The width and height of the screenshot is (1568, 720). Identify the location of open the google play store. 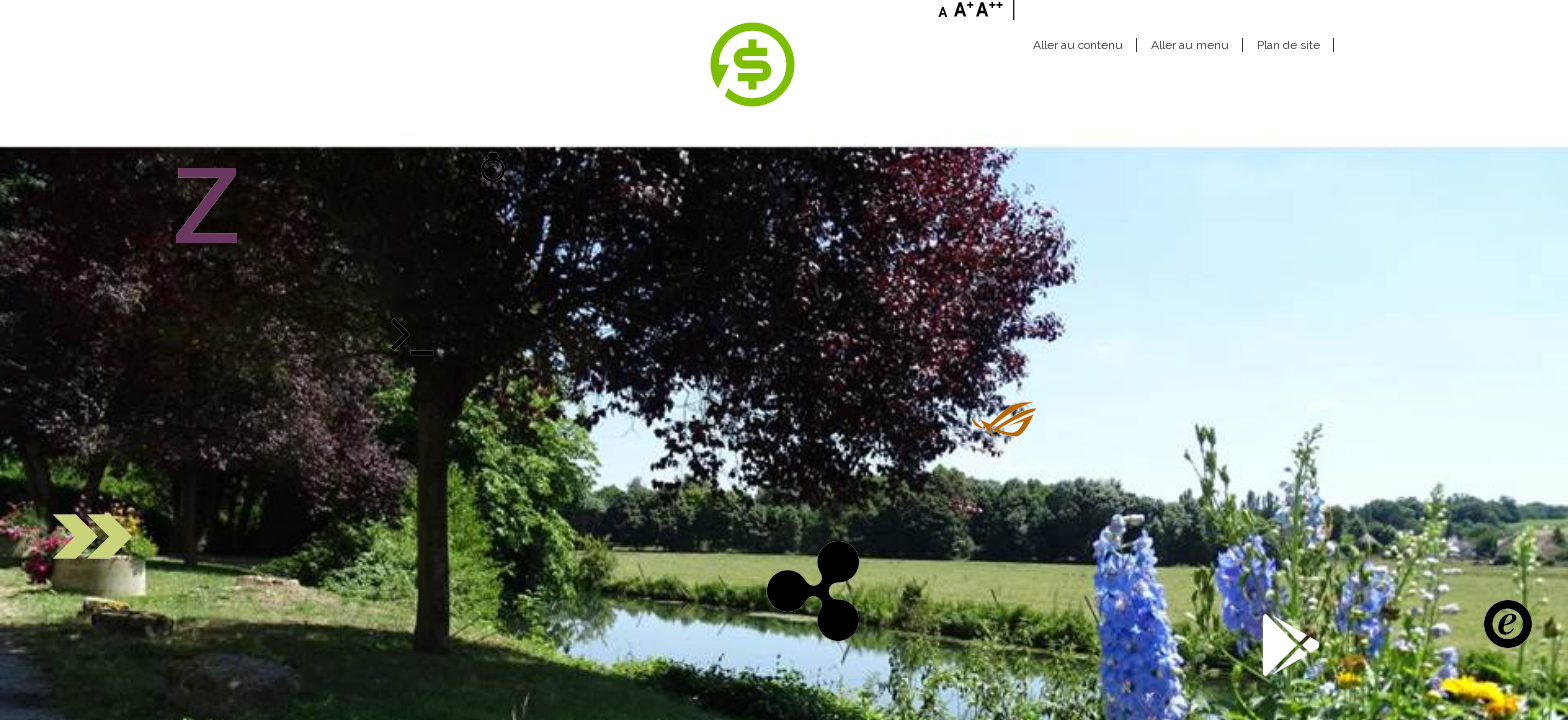
(1291, 645).